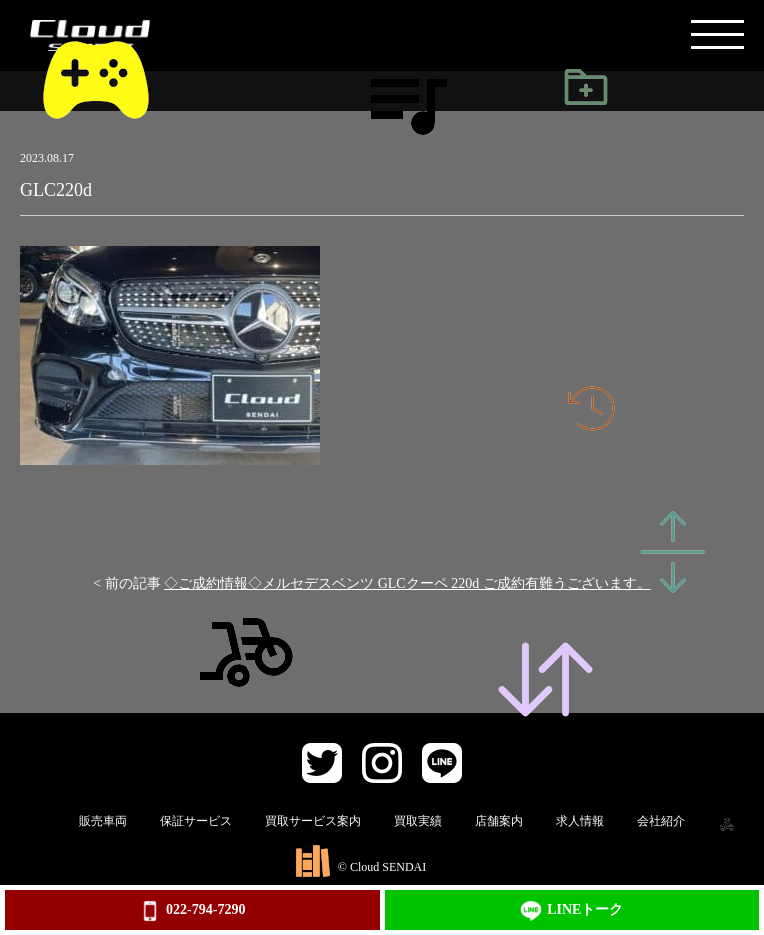 This screenshot has height=935, width=764. What do you see at coordinates (246, 652) in the screenshot?
I see `view bike and scooter rental options` at bounding box center [246, 652].